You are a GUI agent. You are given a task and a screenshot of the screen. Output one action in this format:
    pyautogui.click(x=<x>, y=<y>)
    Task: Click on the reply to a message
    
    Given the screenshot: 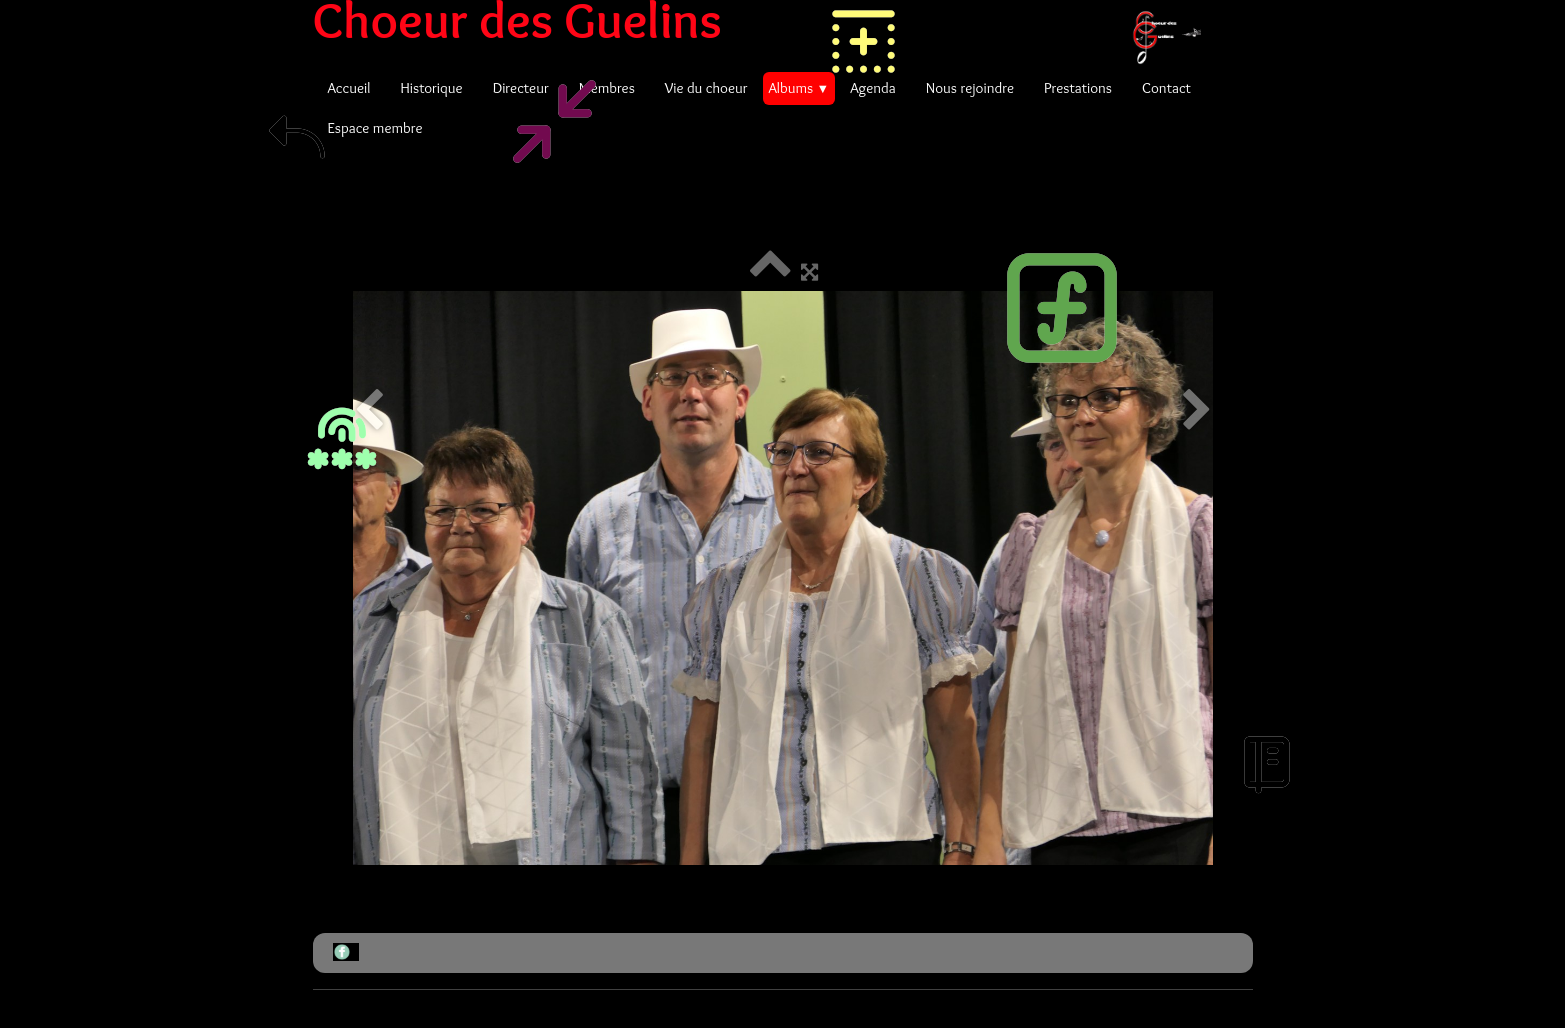 What is the action you would take?
    pyautogui.click(x=297, y=137)
    